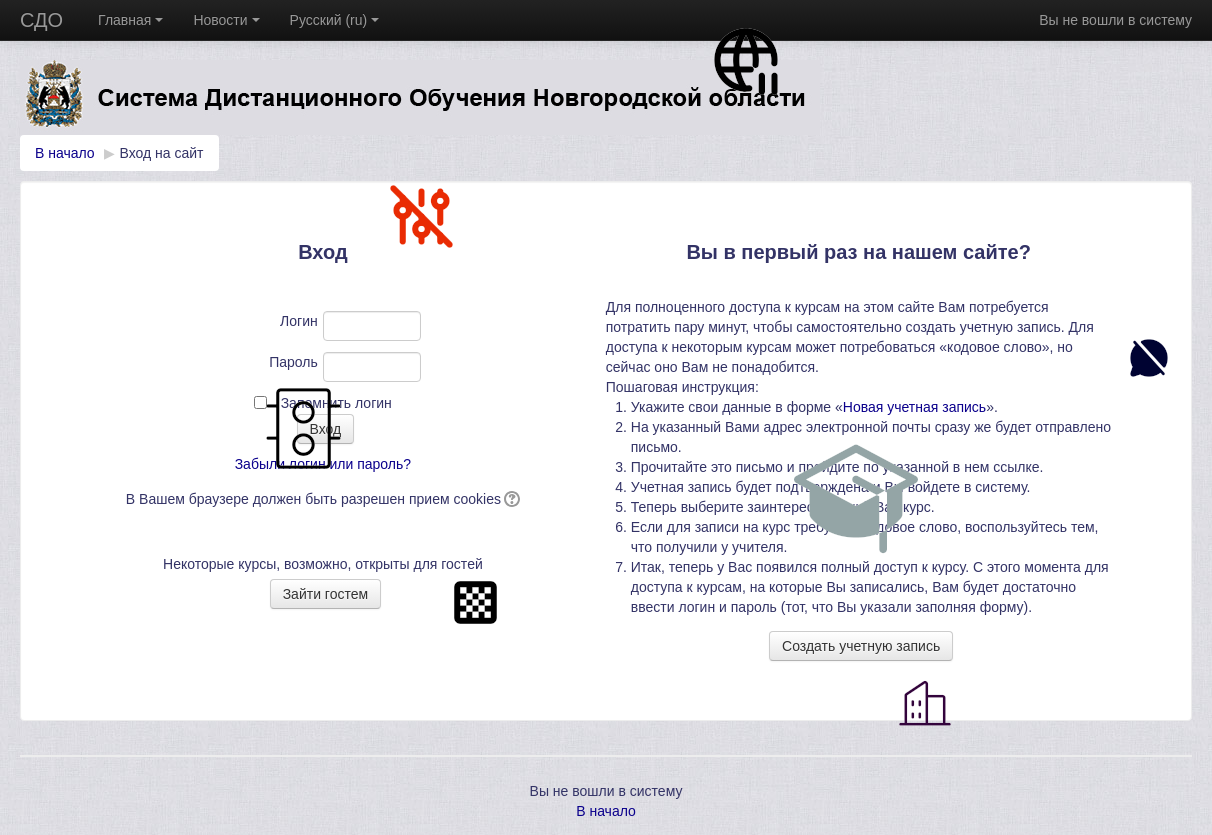 The height and width of the screenshot is (835, 1212). I want to click on mute or disable chat notifications, so click(1149, 358).